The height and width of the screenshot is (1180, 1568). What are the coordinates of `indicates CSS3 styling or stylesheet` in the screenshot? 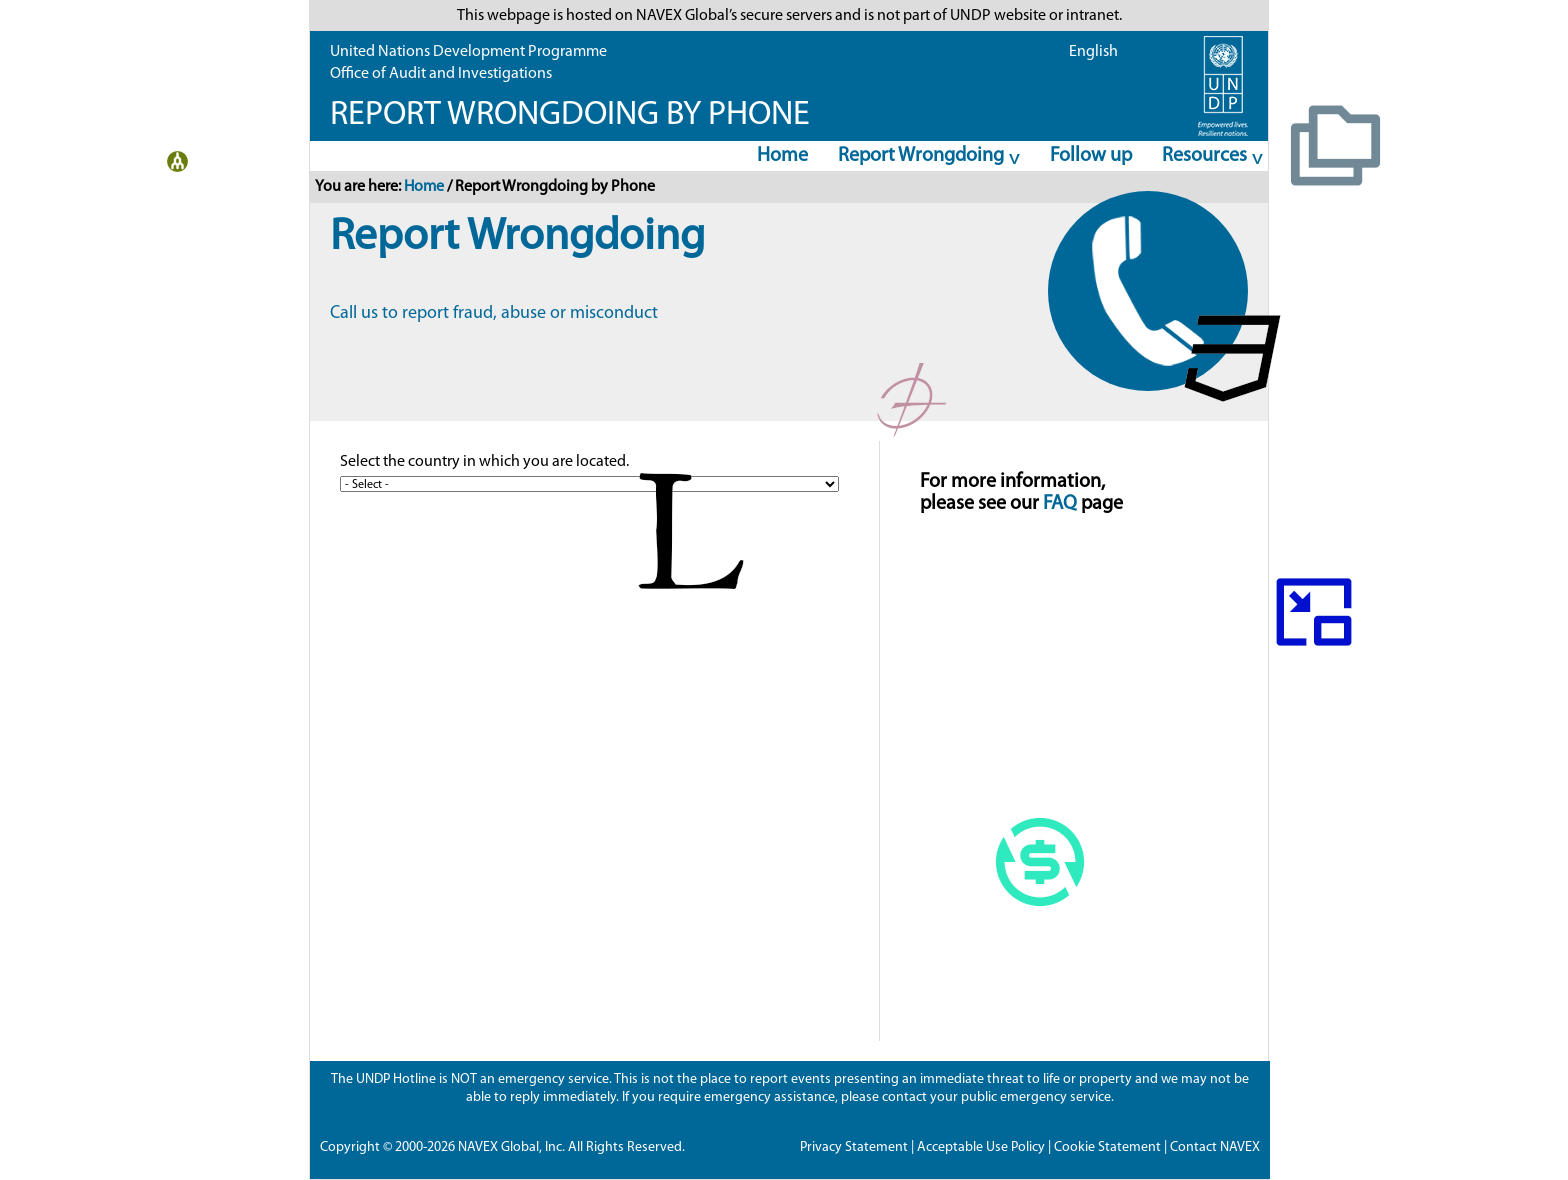 It's located at (1232, 358).